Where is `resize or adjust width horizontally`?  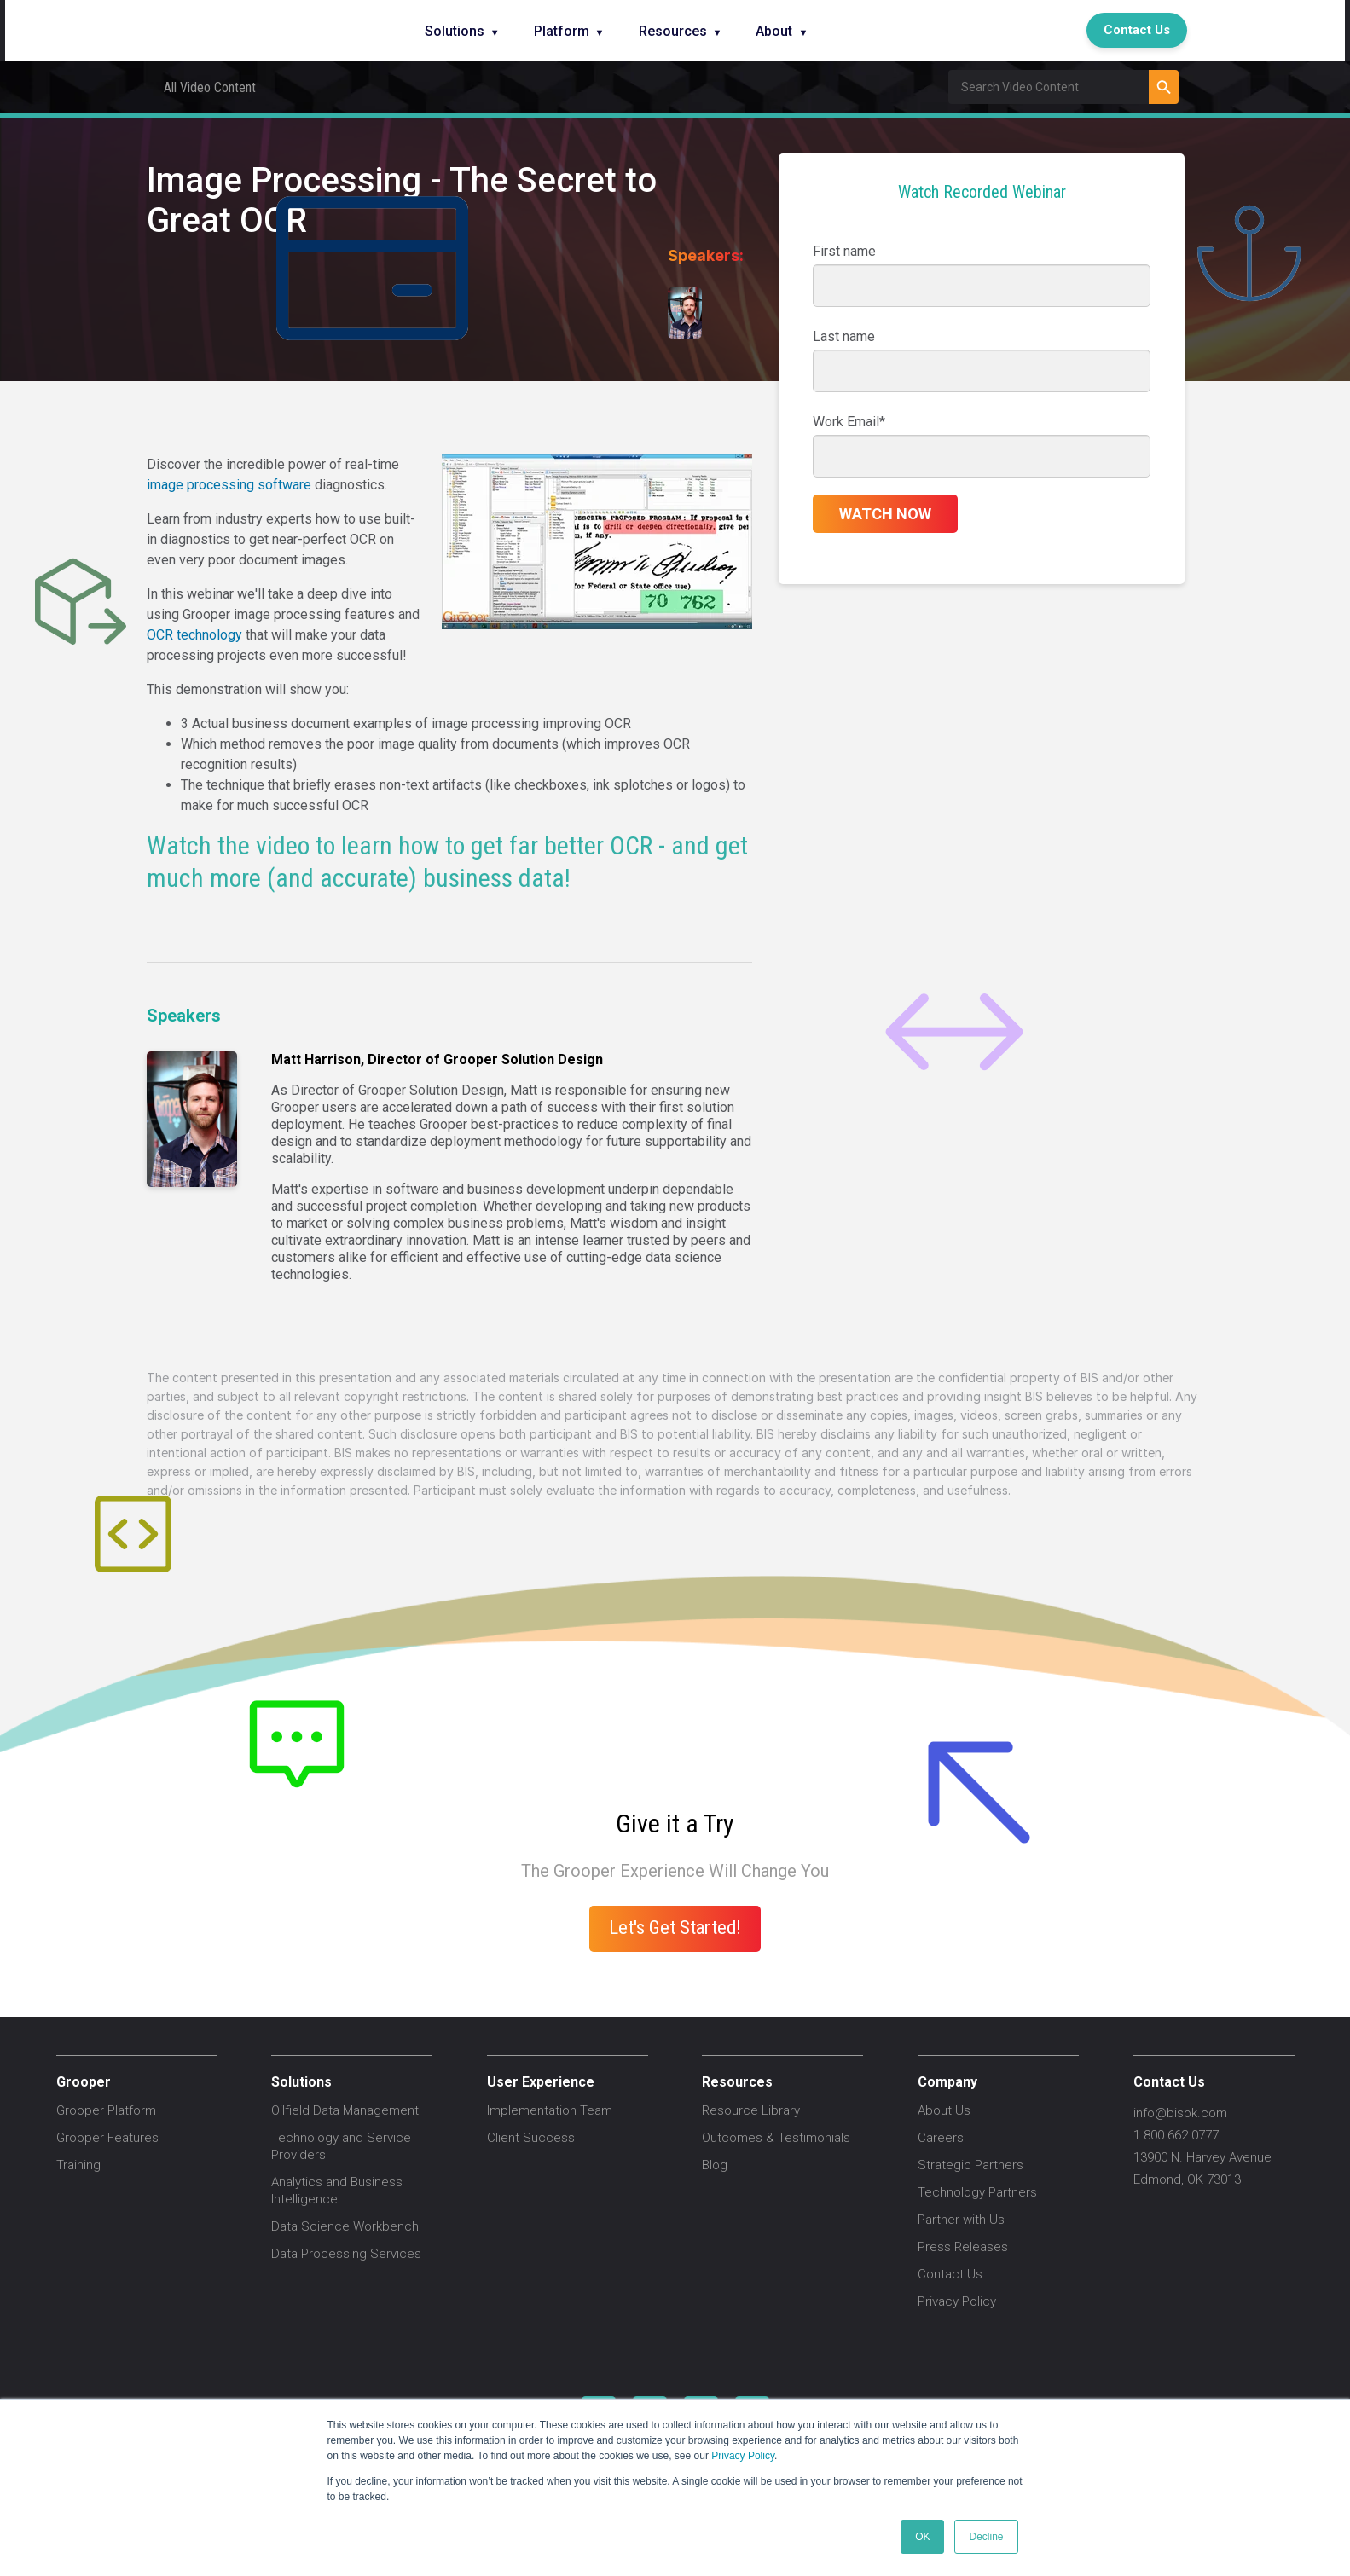
resize or adjust width horizontally is located at coordinates (954, 1033).